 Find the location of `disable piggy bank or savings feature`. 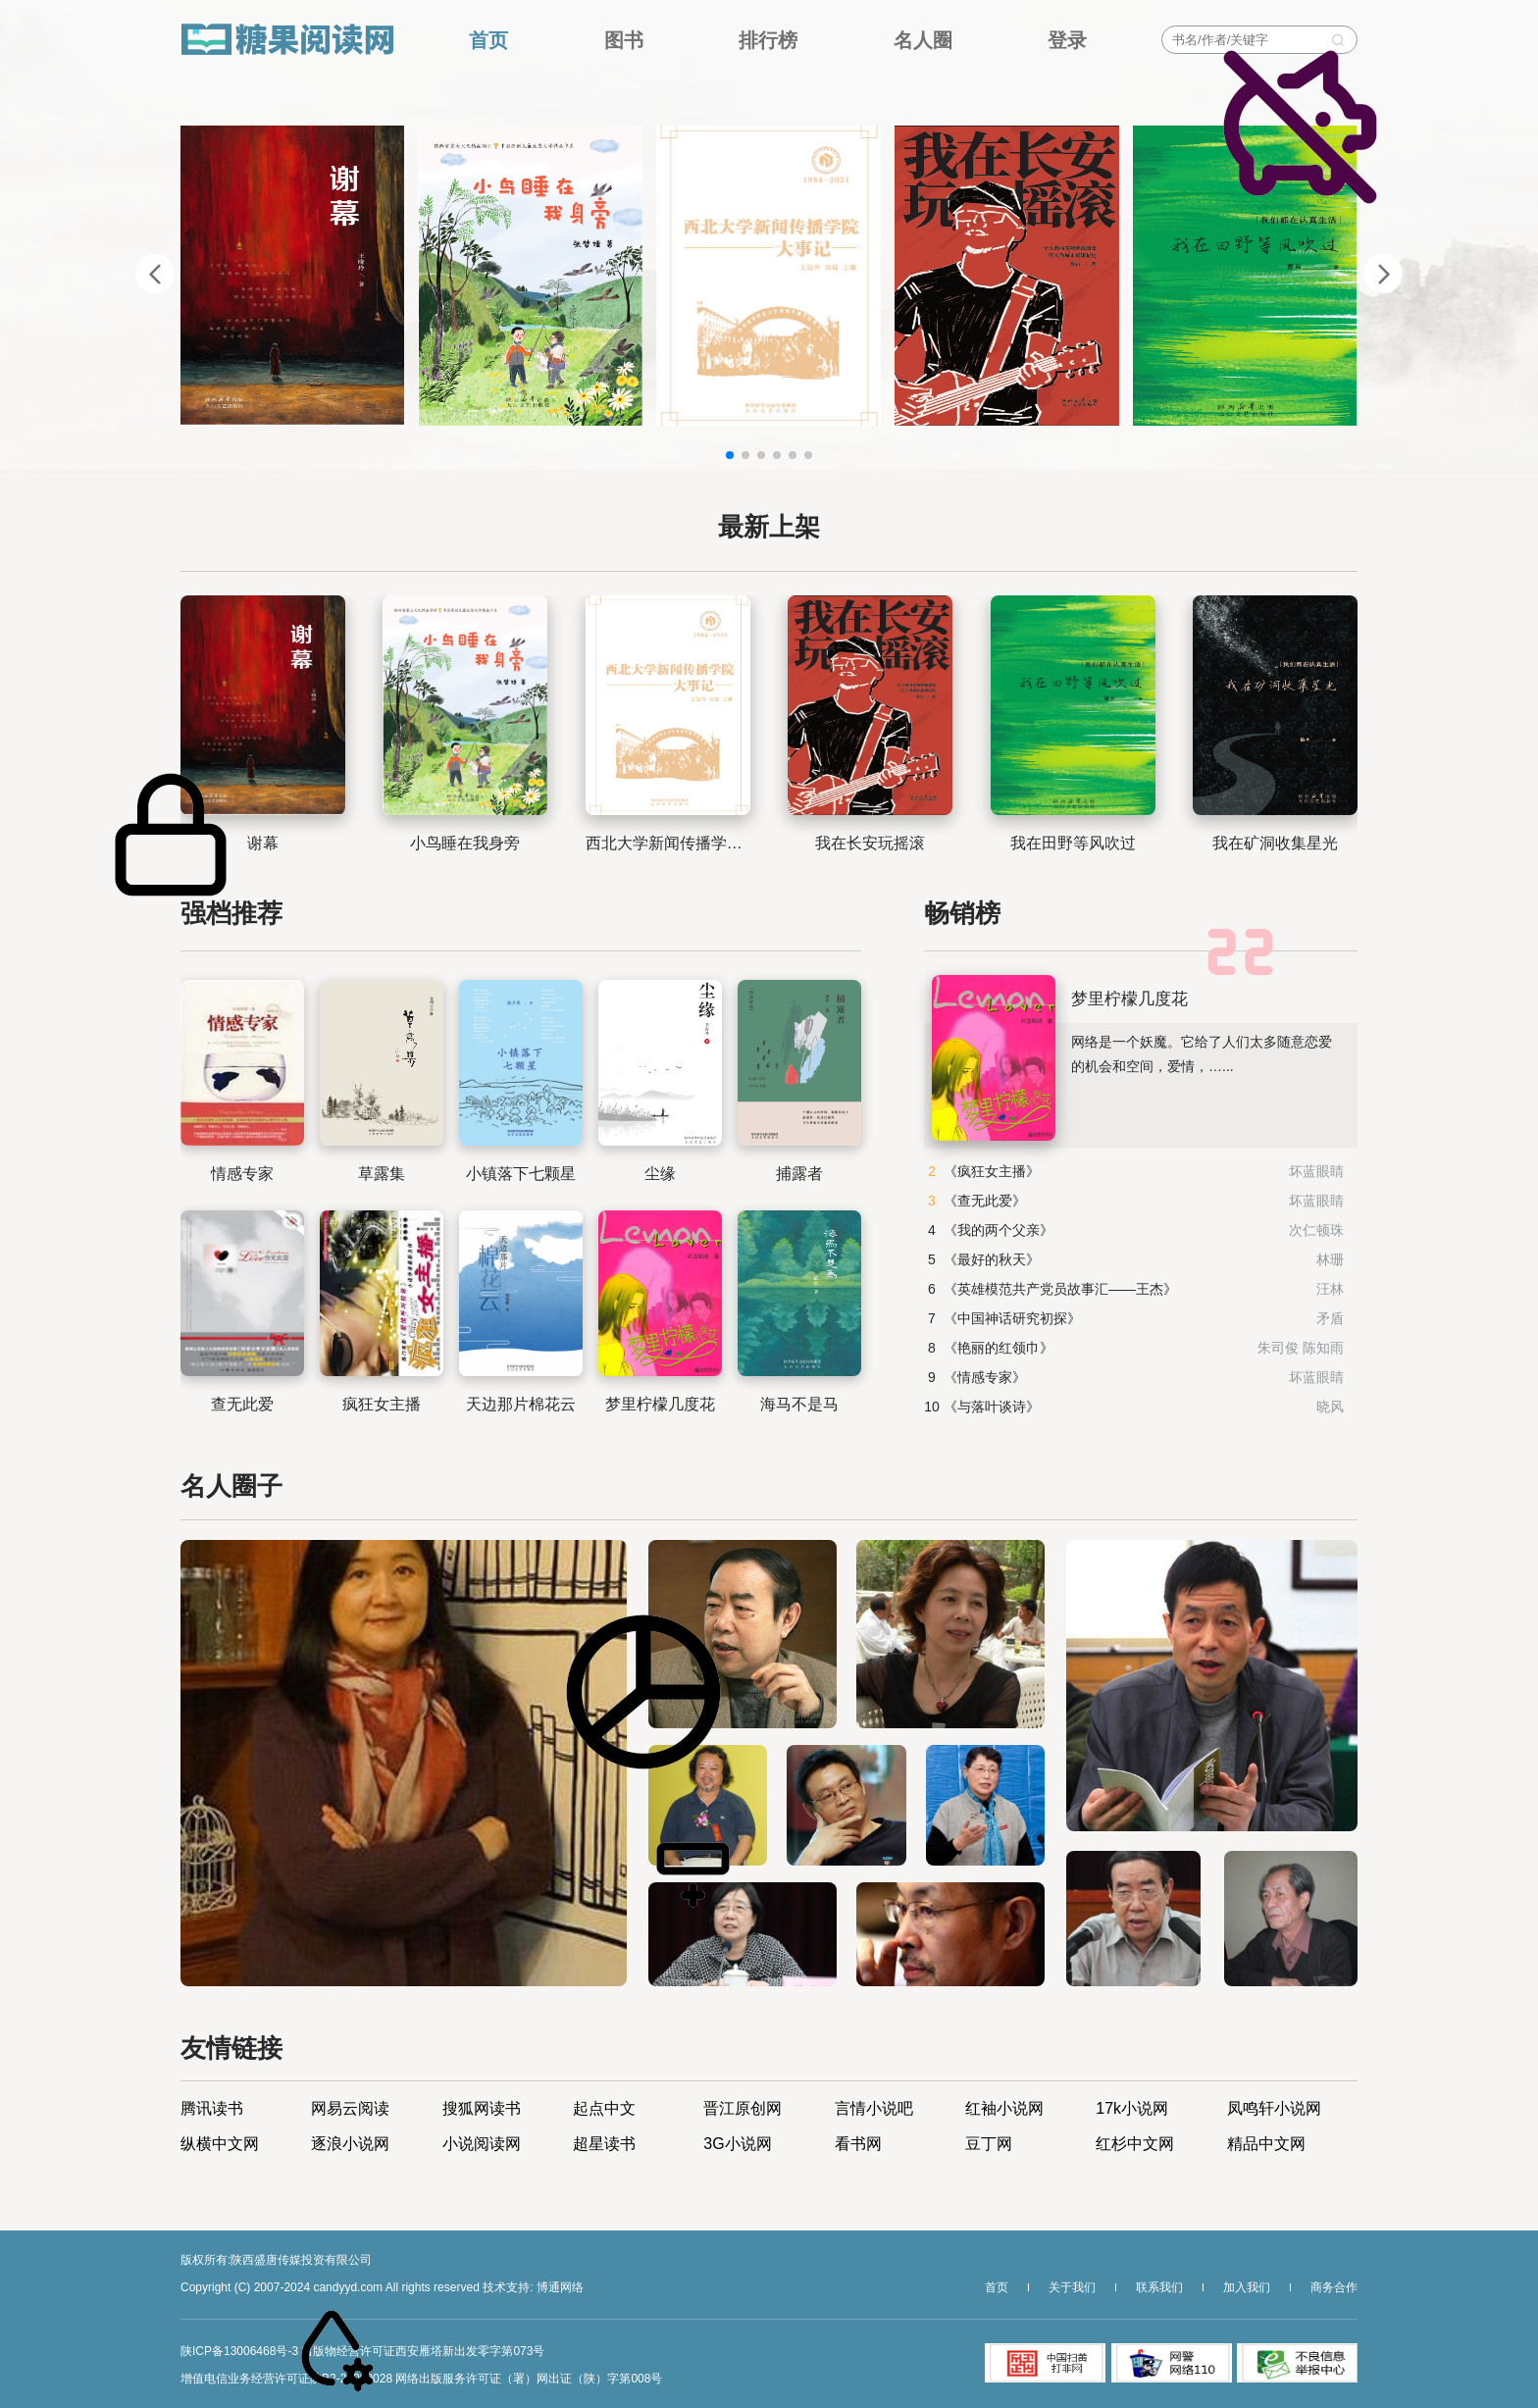

disable piggy bank or savings feature is located at coordinates (1300, 127).